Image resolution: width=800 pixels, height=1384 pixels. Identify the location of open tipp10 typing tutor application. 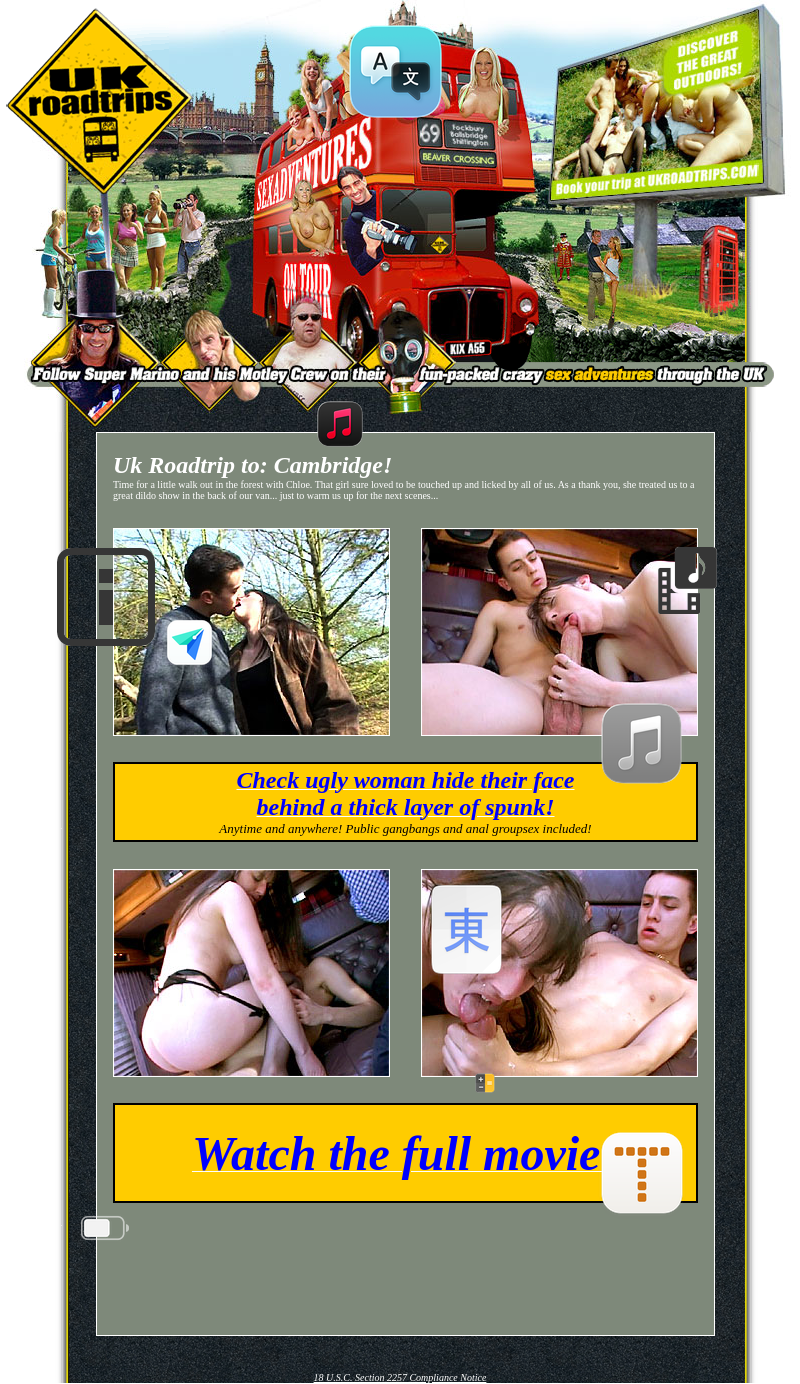
(642, 1173).